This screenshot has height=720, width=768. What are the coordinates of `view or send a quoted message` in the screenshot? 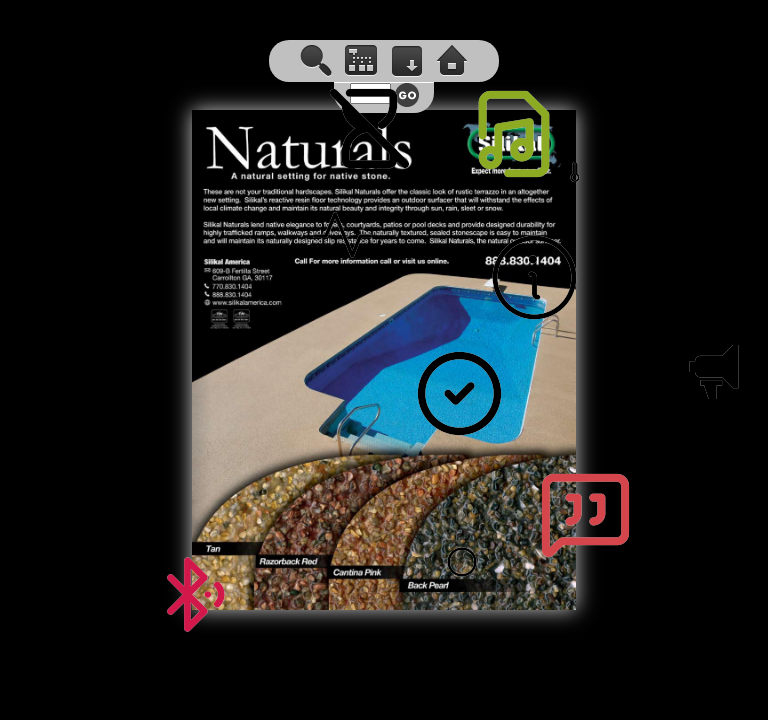 It's located at (585, 513).